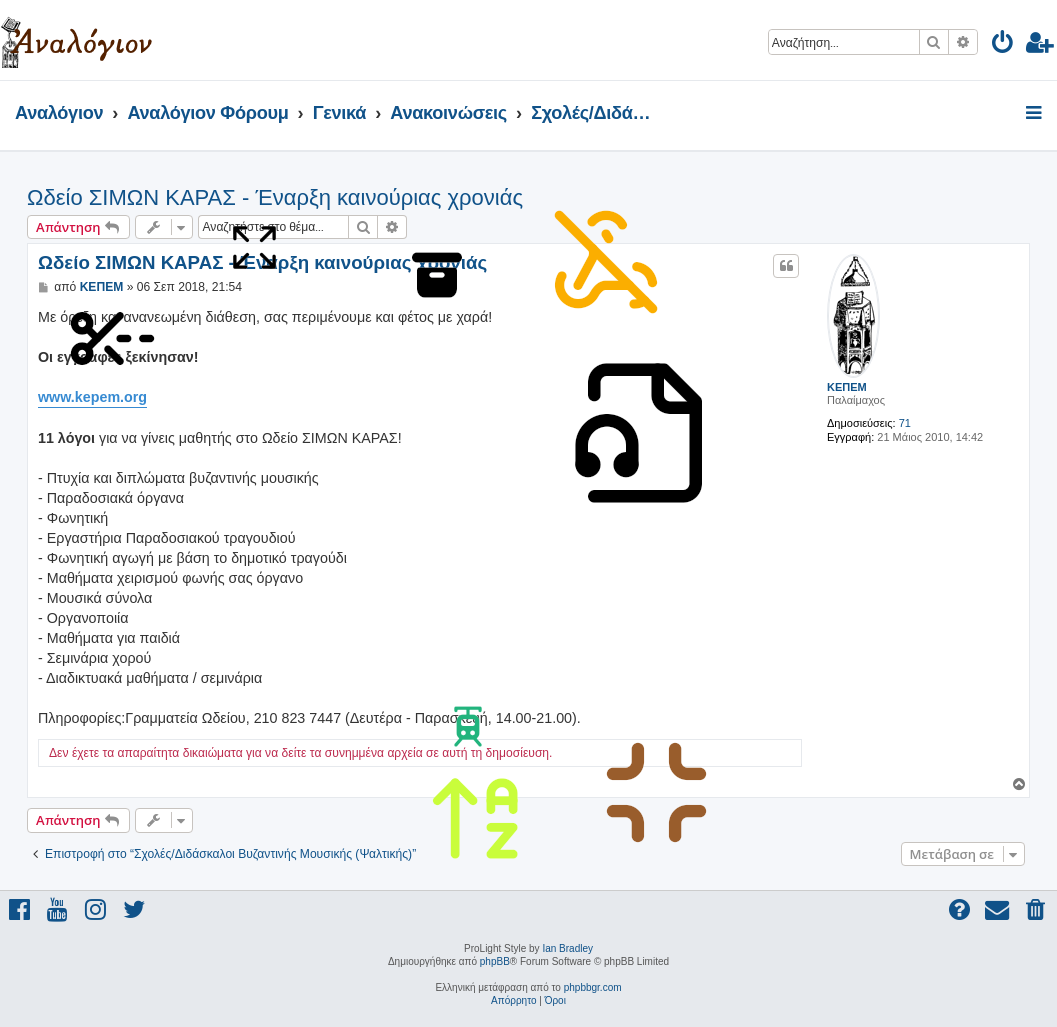  What do you see at coordinates (112, 338) in the screenshot?
I see `cut along the dotted line` at bounding box center [112, 338].